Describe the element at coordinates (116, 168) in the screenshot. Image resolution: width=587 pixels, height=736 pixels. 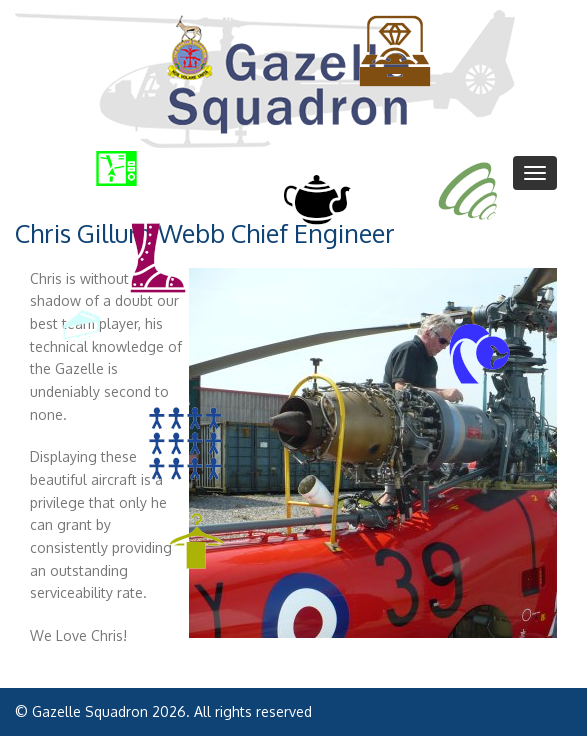
I see `access GPS navigation or location tracking` at that location.